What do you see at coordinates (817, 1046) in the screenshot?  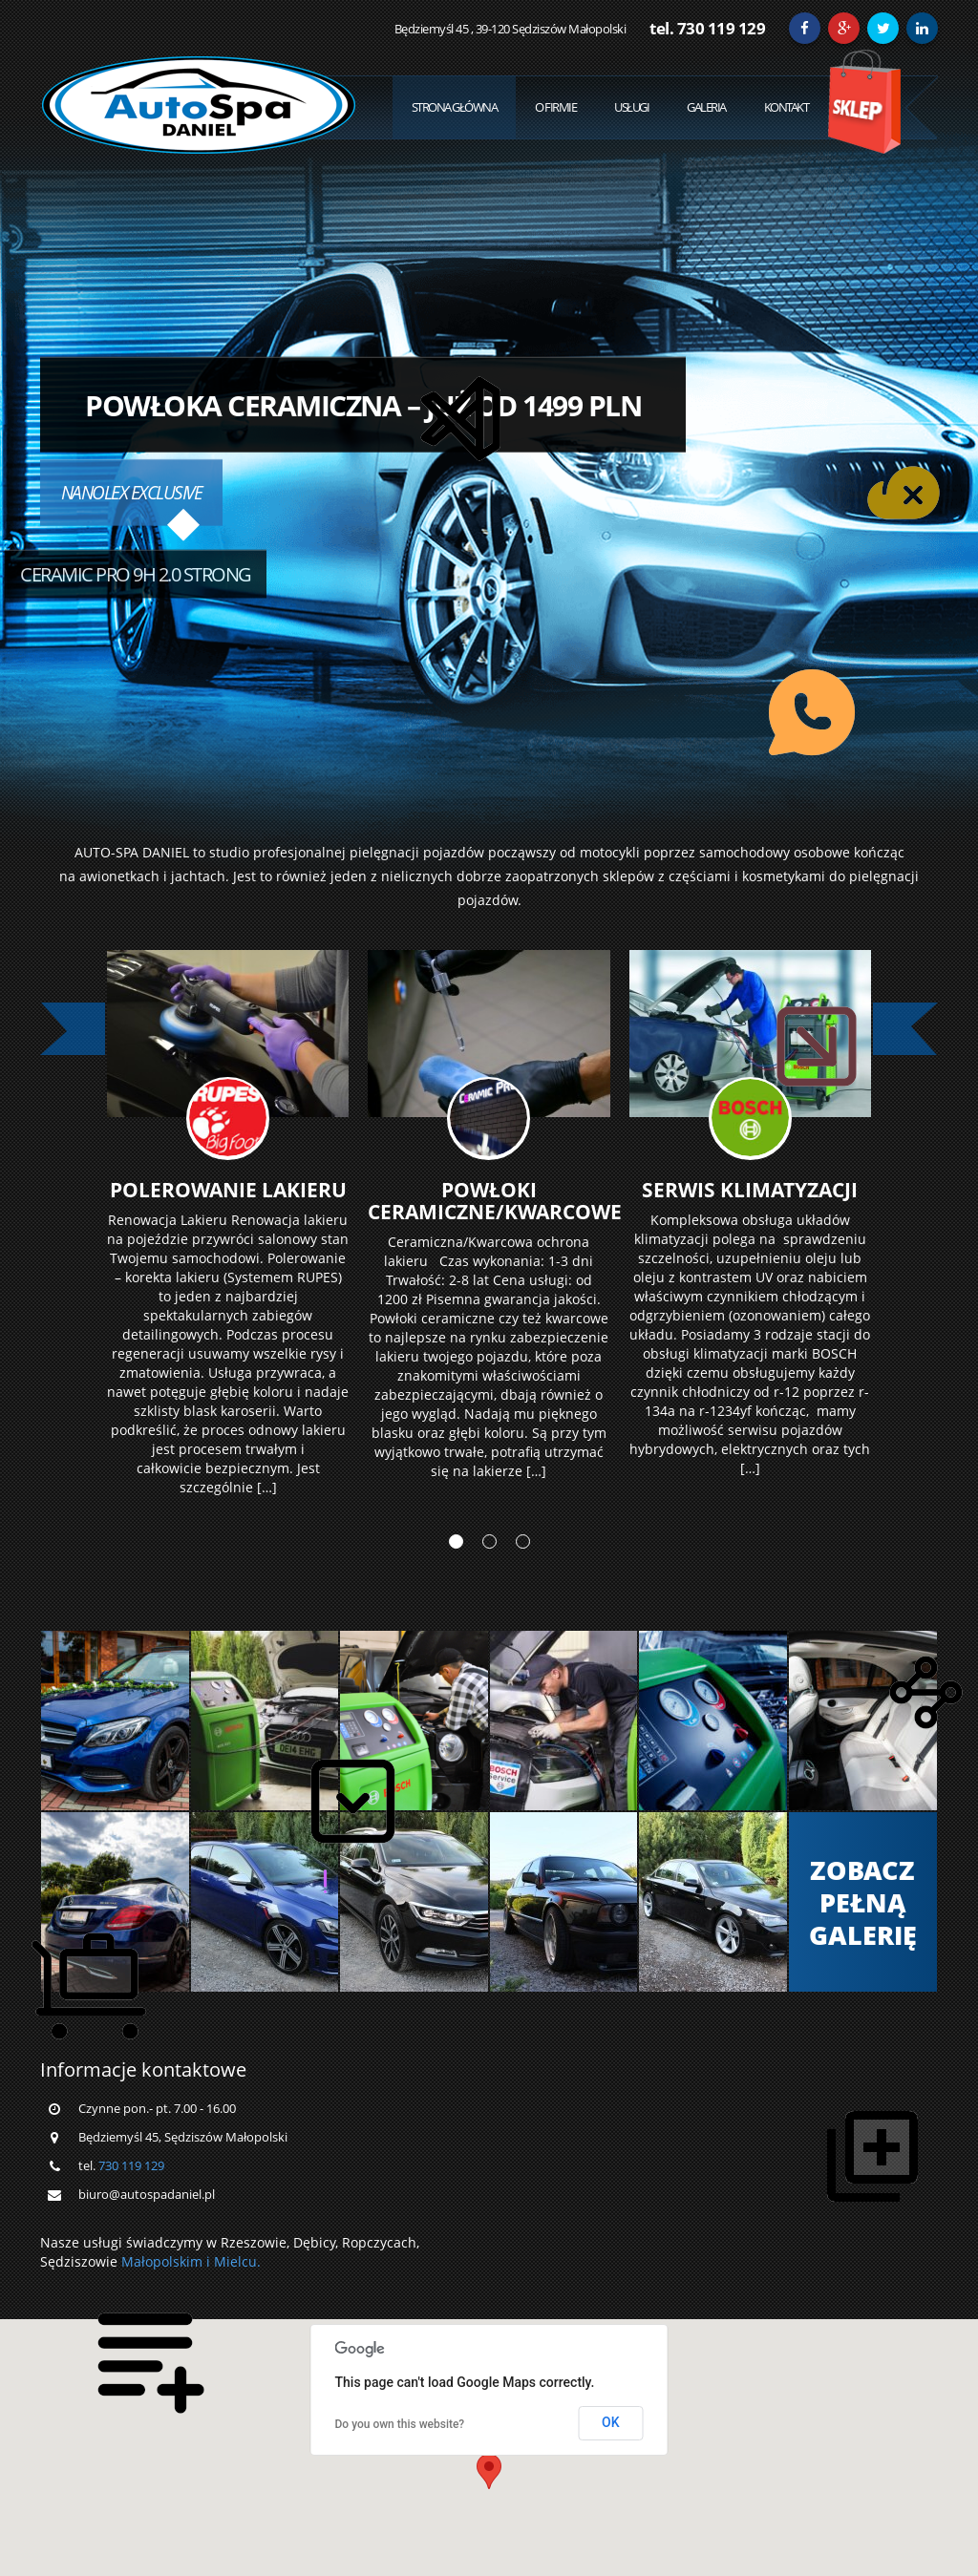 I see `move or drag item to bottom-right` at bounding box center [817, 1046].